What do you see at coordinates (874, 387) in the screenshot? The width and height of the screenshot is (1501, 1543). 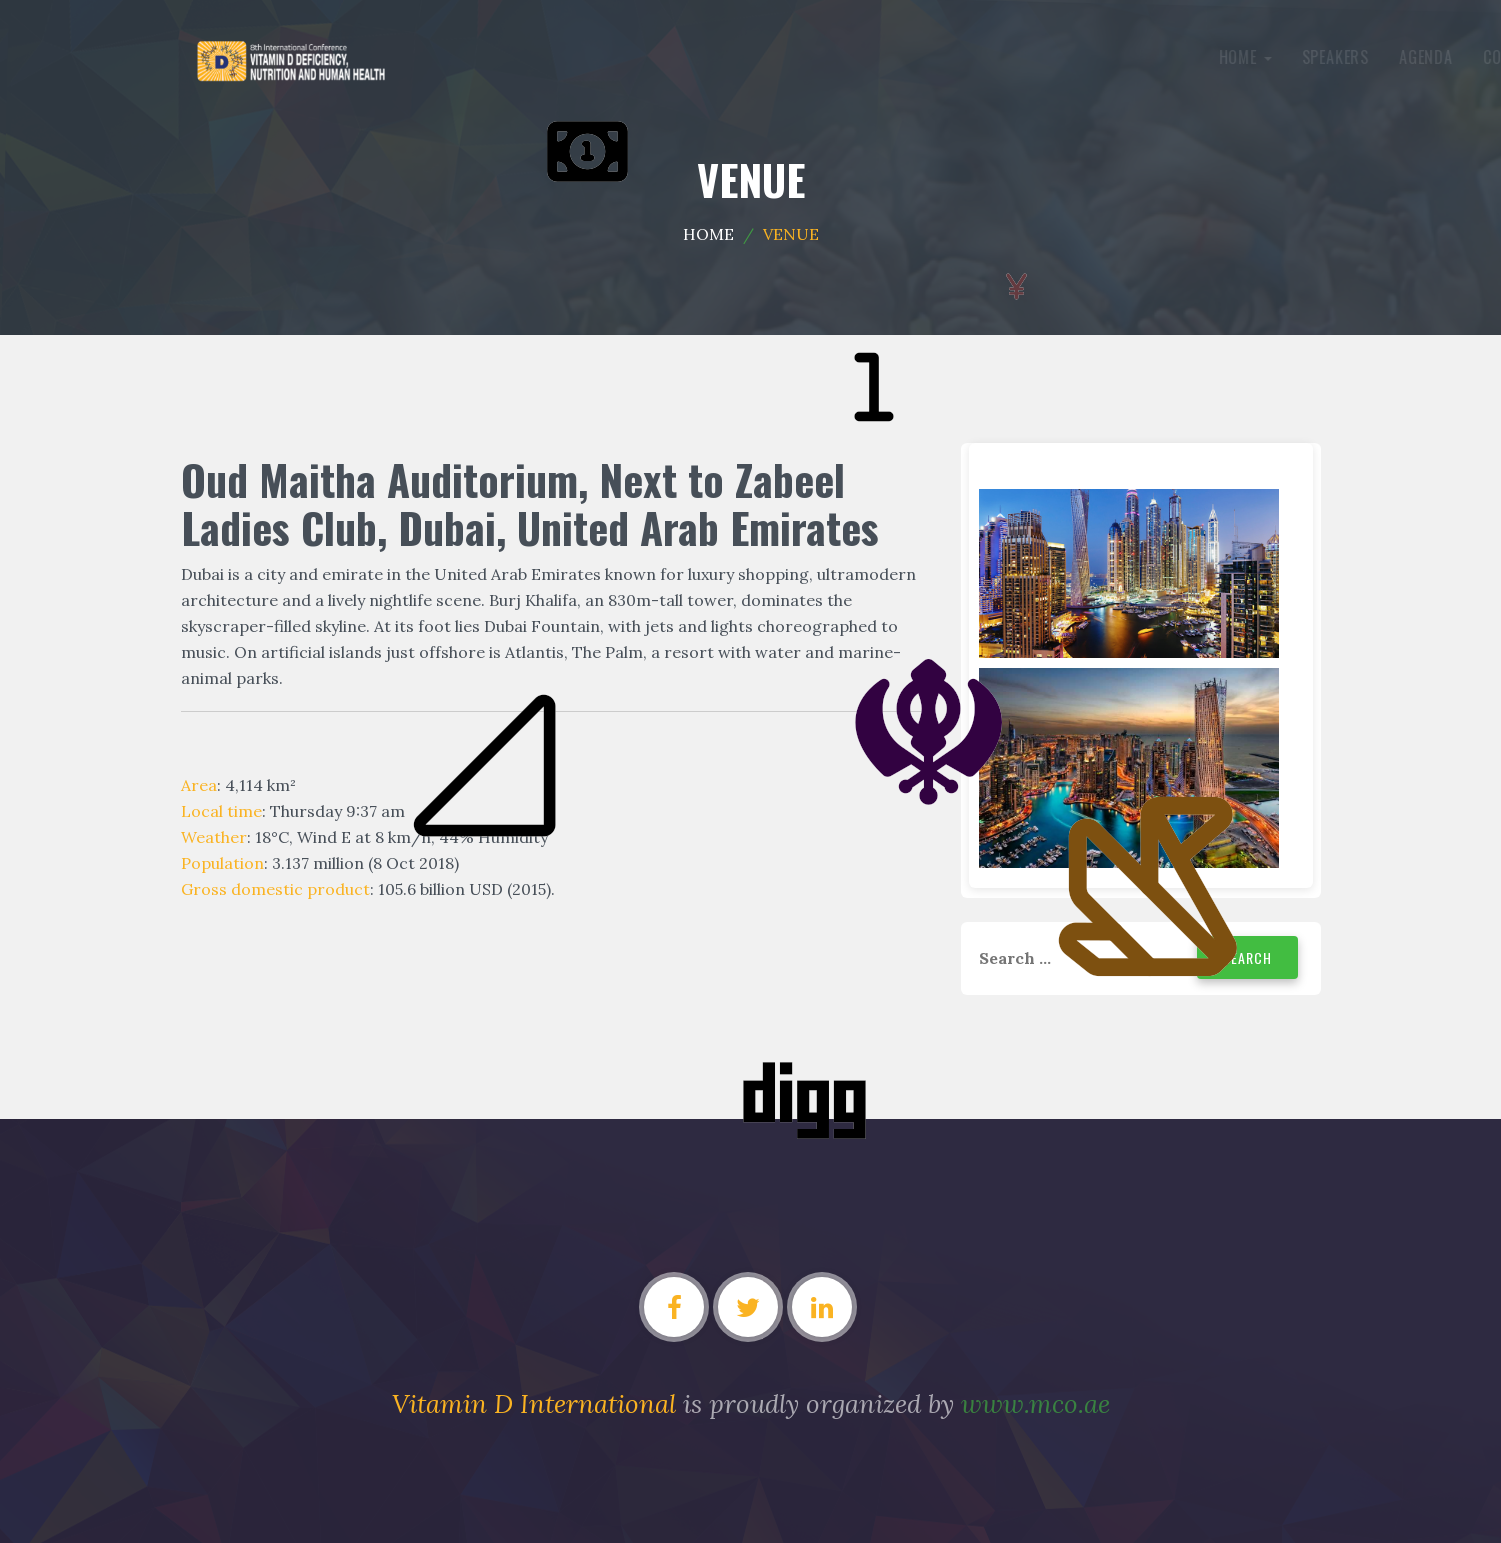 I see `indicates the number one or first item in a list` at bounding box center [874, 387].